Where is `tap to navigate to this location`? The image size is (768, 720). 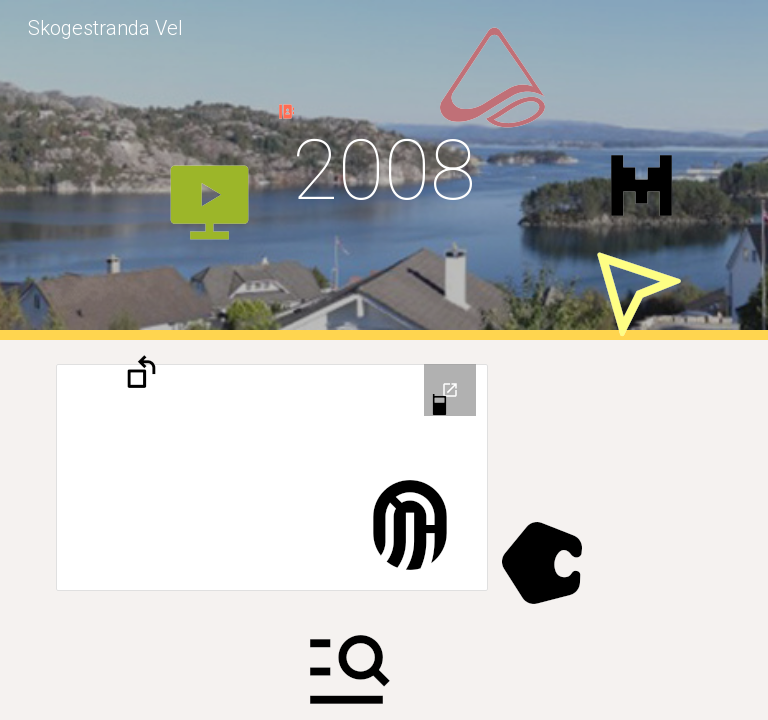
tap to navigate to this location is located at coordinates (638, 293).